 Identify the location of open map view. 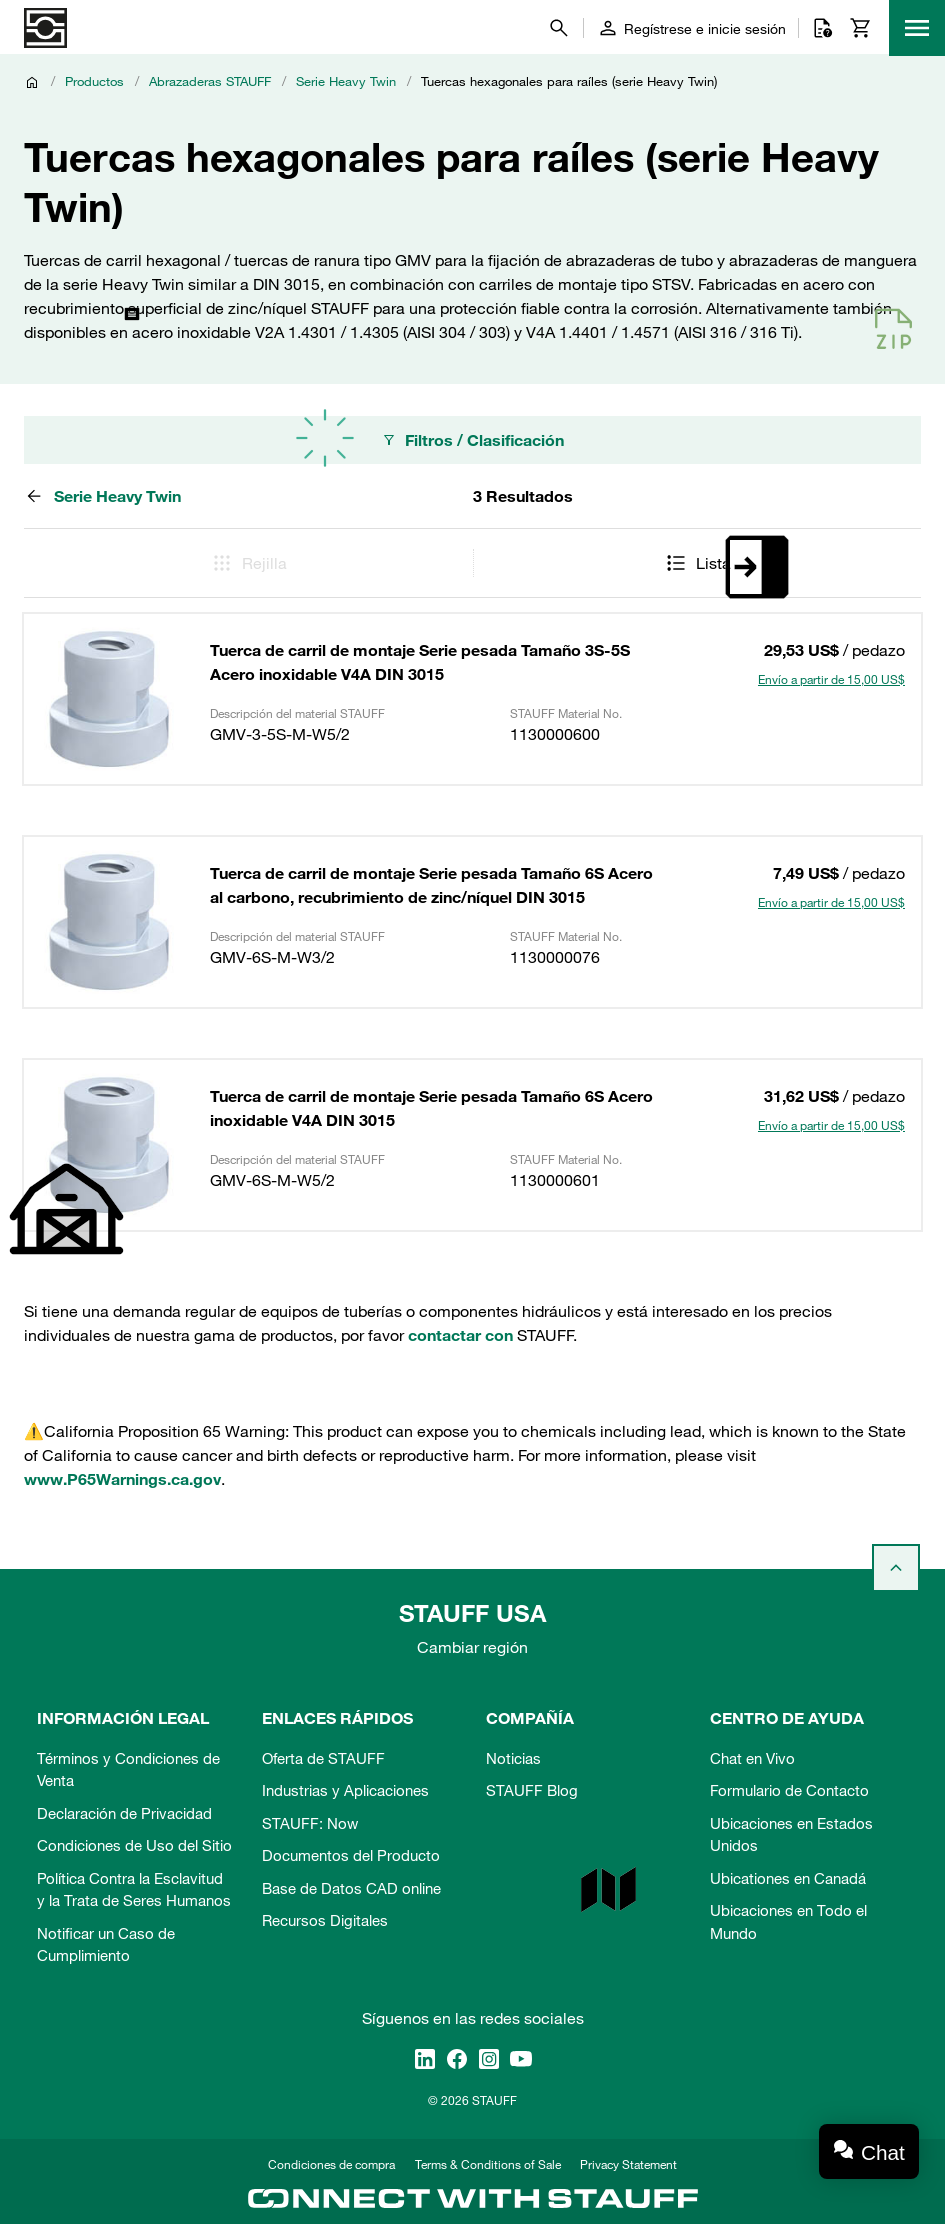
(608, 1889).